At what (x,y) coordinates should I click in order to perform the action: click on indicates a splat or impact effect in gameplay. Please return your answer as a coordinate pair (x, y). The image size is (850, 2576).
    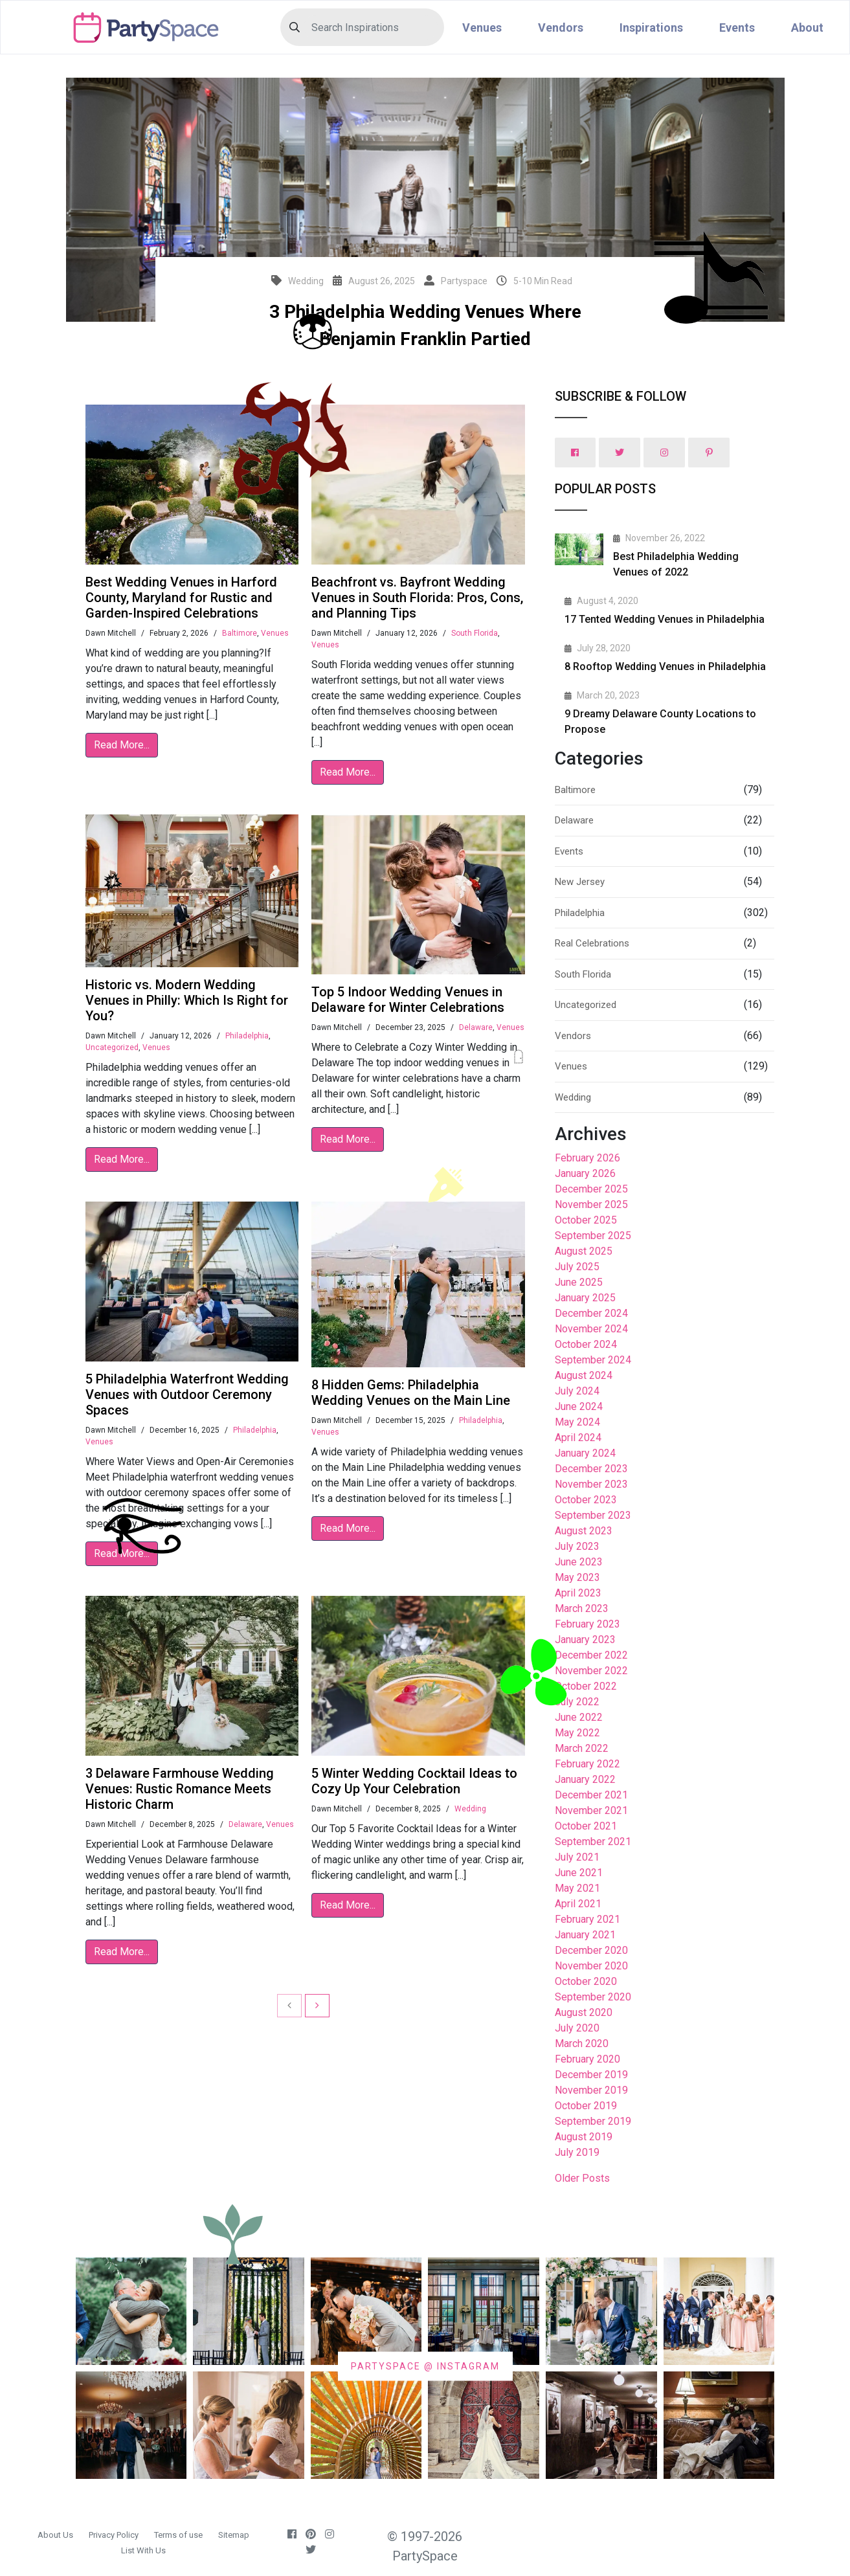
    Looking at the image, I should click on (113, 882).